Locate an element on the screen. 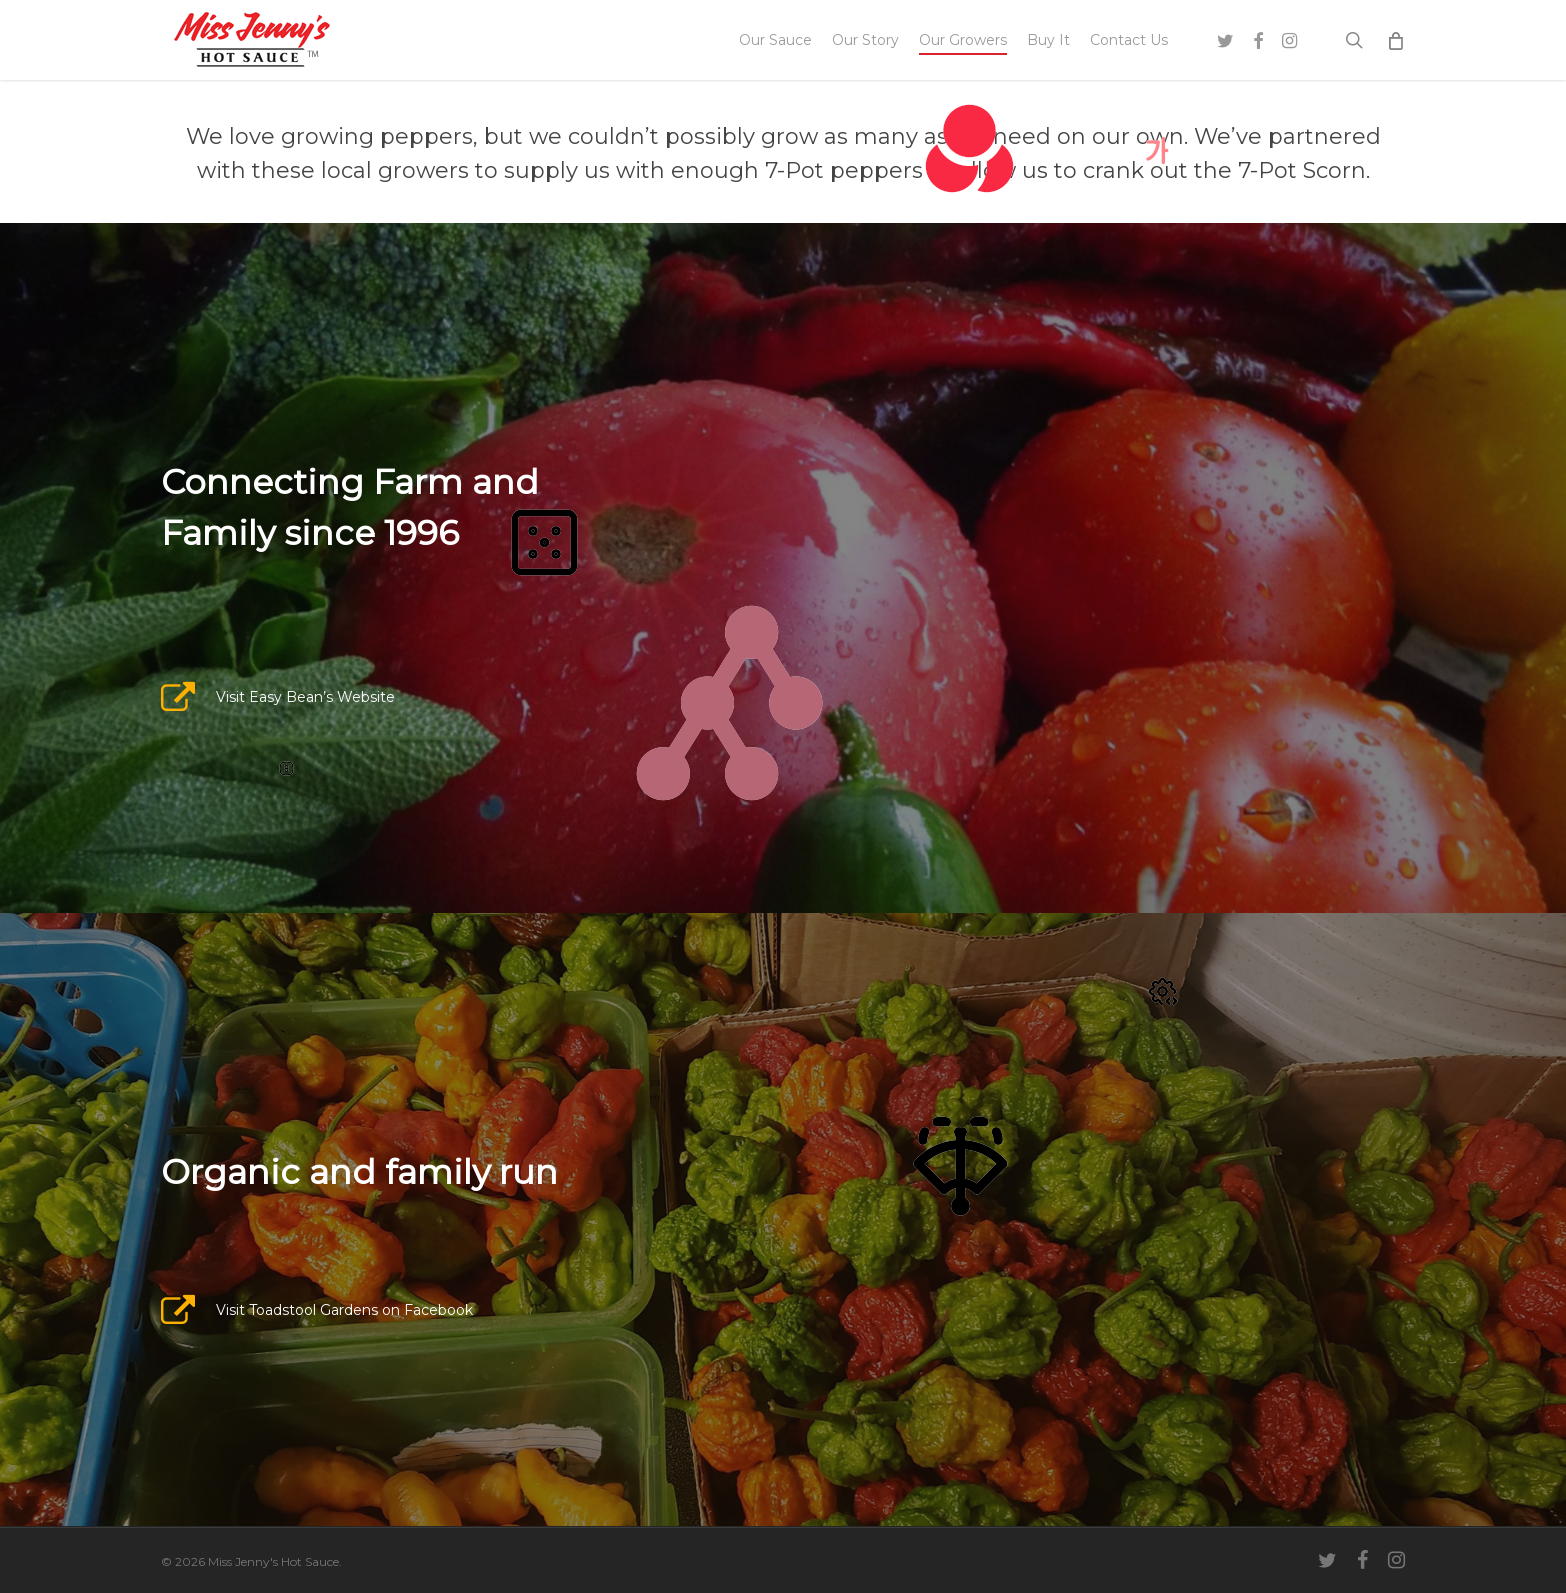  view hierarchical data structure is located at coordinates (734, 703).